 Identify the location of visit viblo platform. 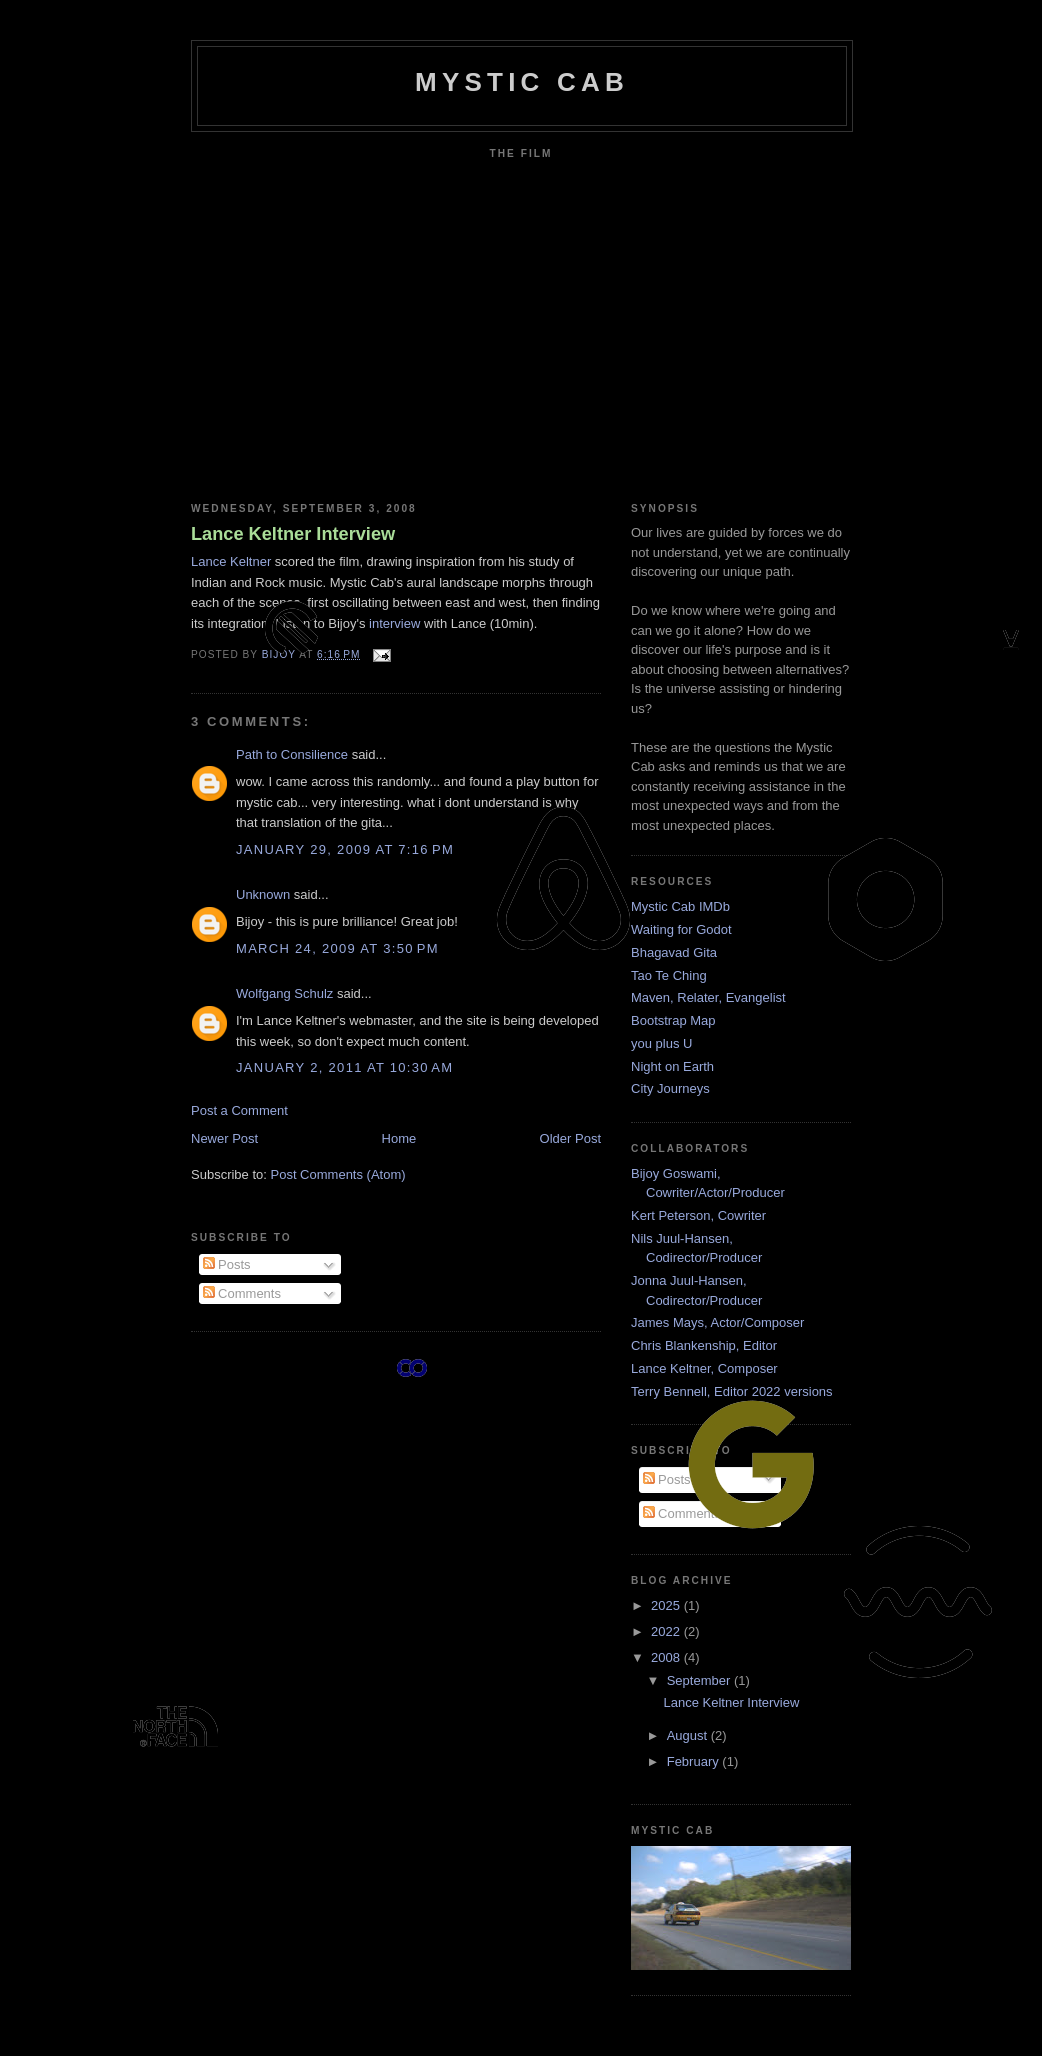
(1011, 640).